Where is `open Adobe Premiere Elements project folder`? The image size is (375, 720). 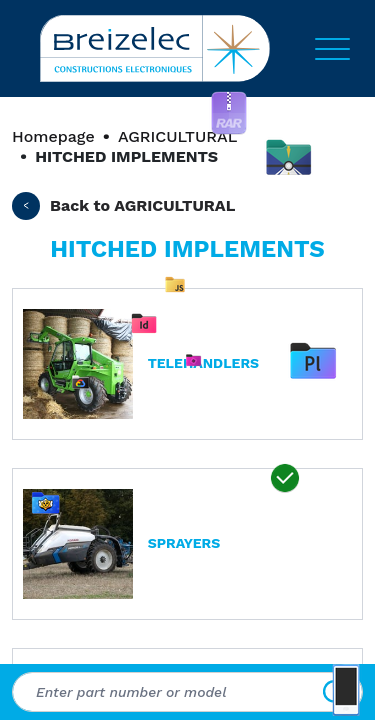
open Adobe Premiere Elements project folder is located at coordinates (193, 360).